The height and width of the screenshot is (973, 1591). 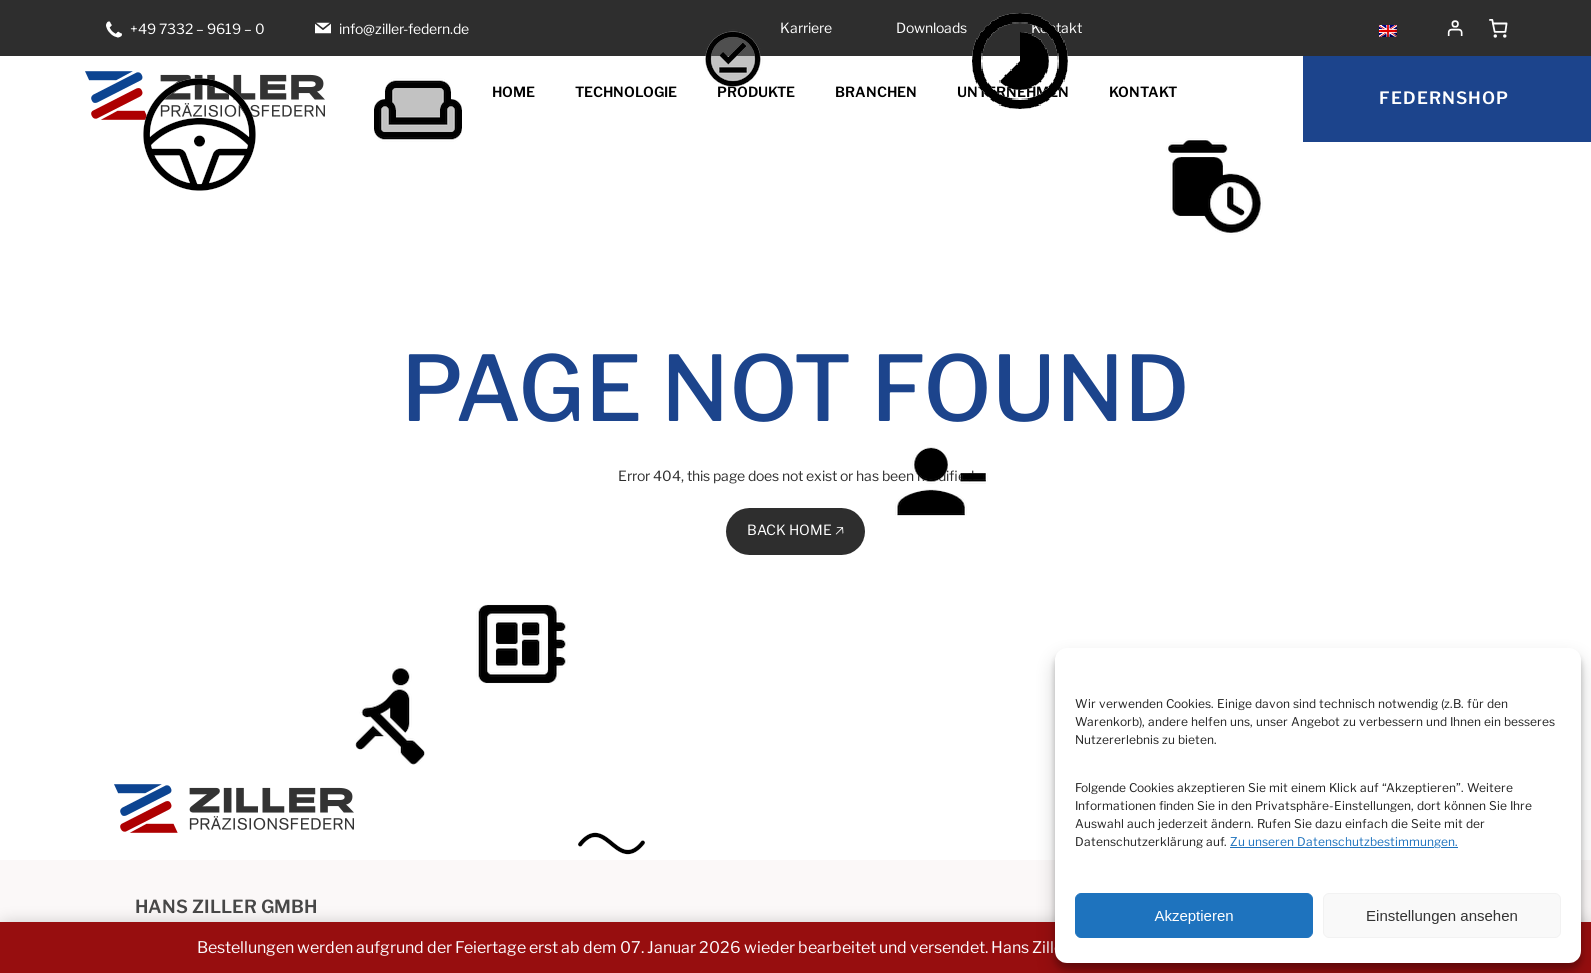 What do you see at coordinates (939, 481) in the screenshot?
I see `remove a contact or user from your list` at bounding box center [939, 481].